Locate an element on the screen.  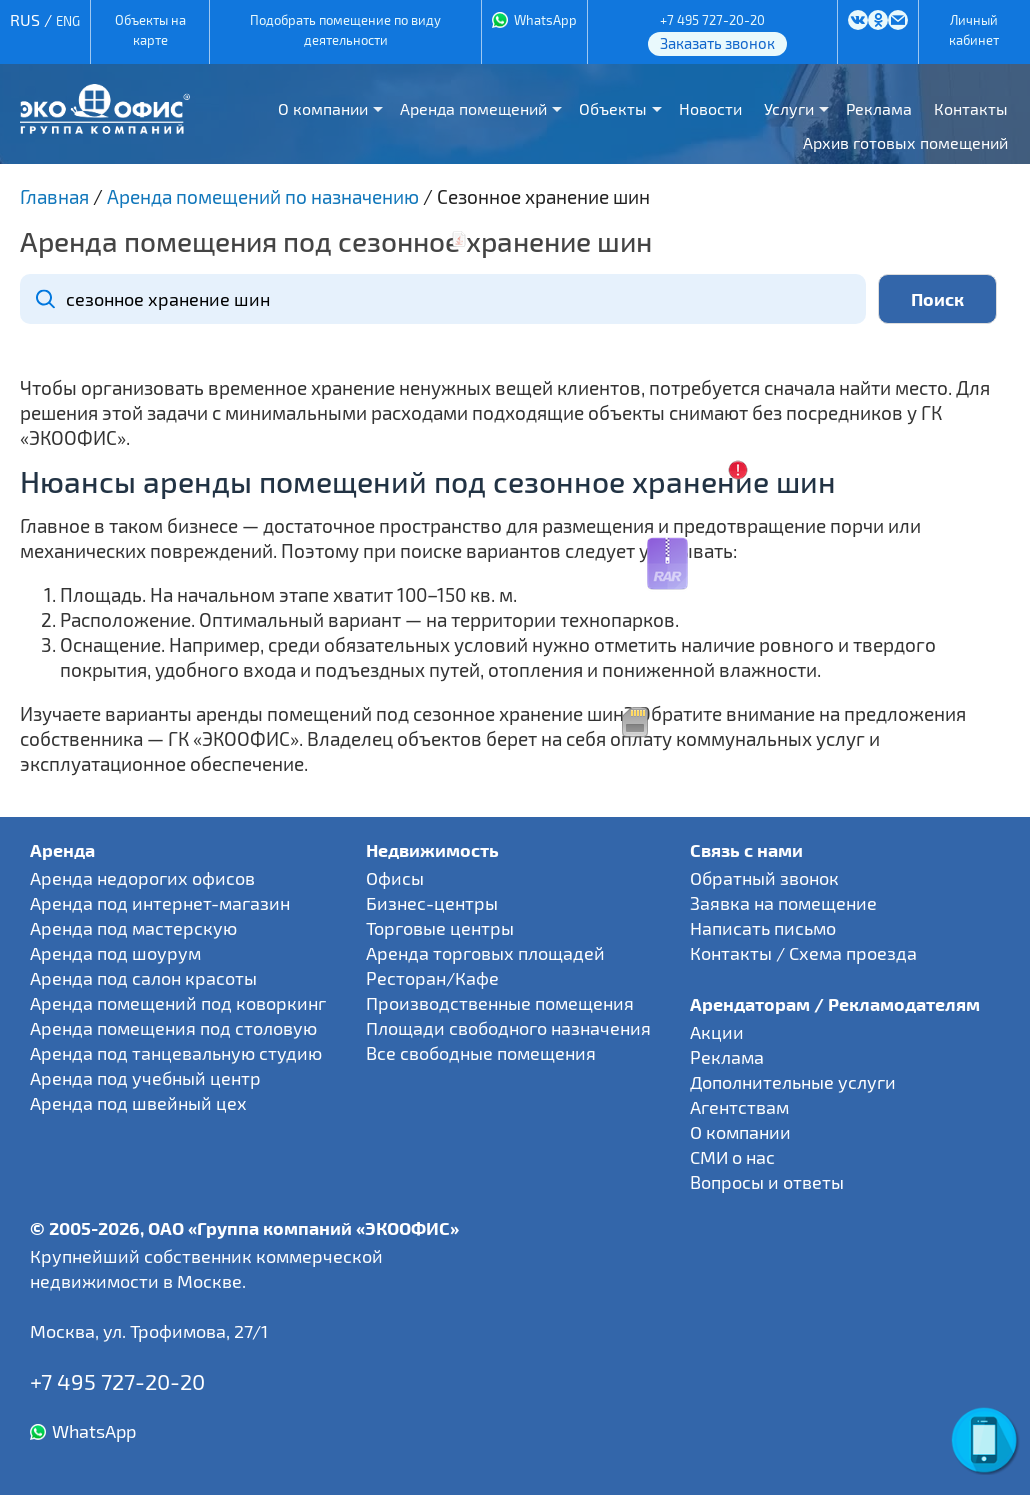
a RAR compressed archive file is located at coordinates (667, 563).